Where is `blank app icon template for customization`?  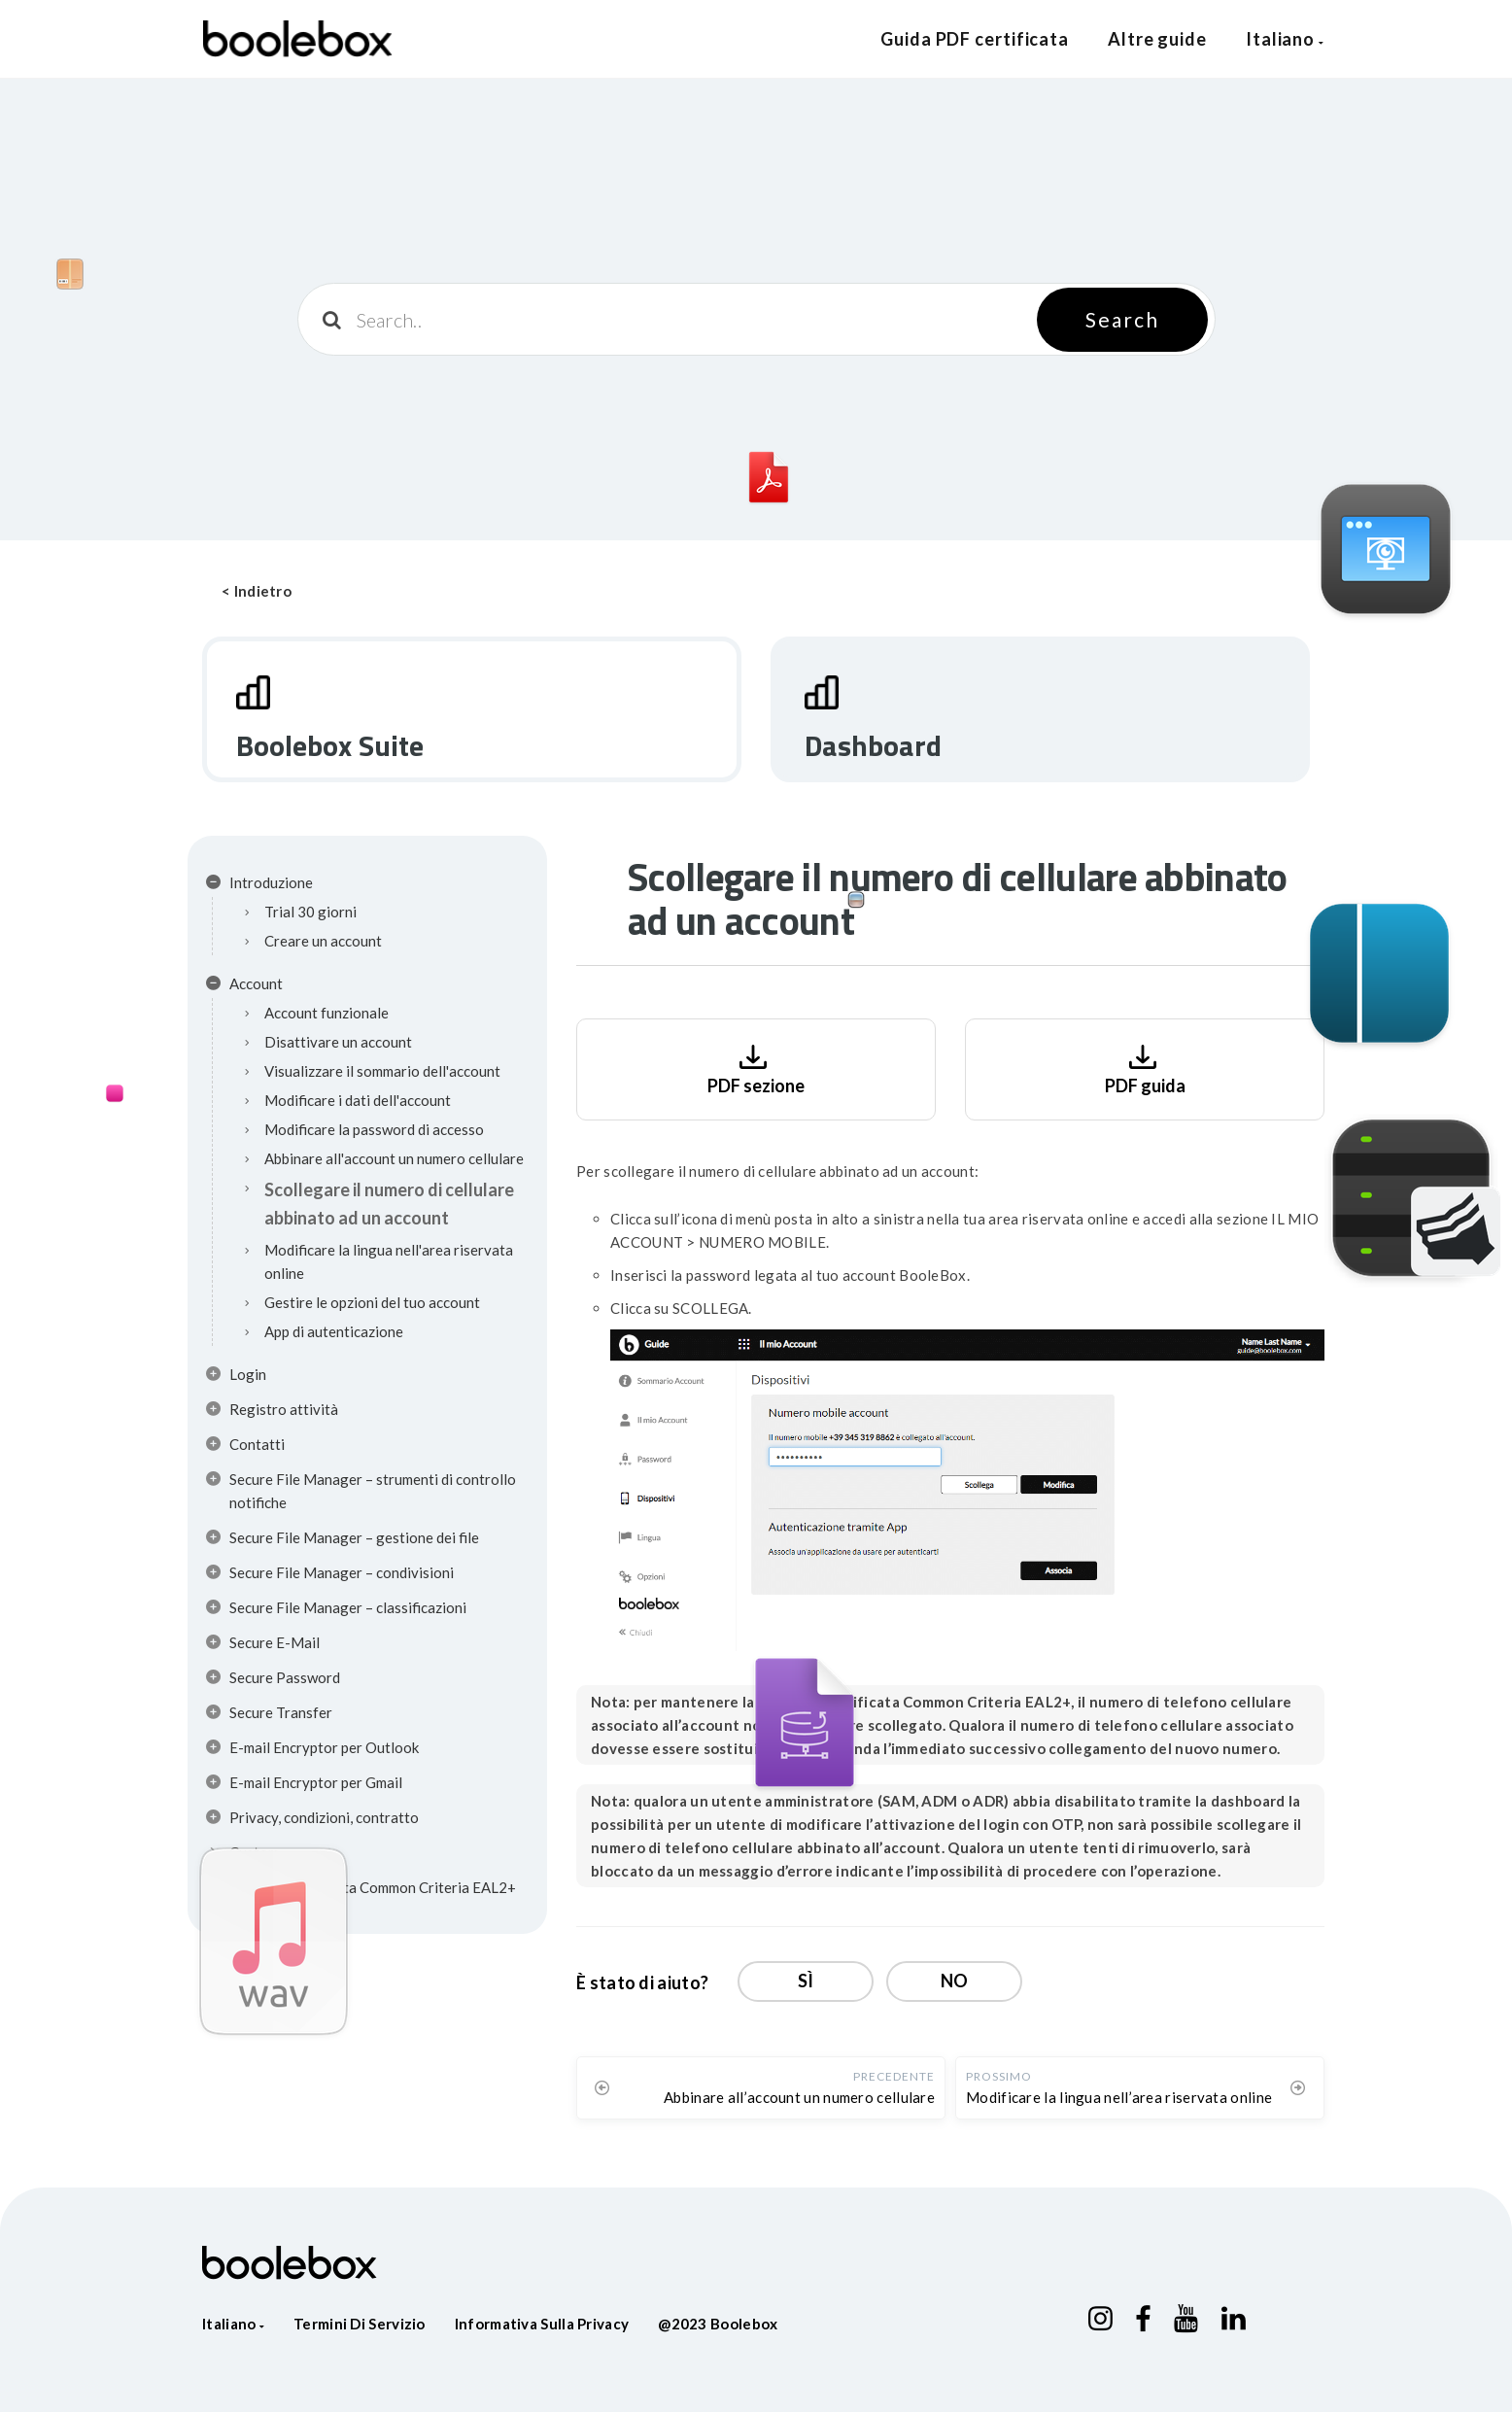 blank app icon template for customization is located at coordinates (115, 1093).